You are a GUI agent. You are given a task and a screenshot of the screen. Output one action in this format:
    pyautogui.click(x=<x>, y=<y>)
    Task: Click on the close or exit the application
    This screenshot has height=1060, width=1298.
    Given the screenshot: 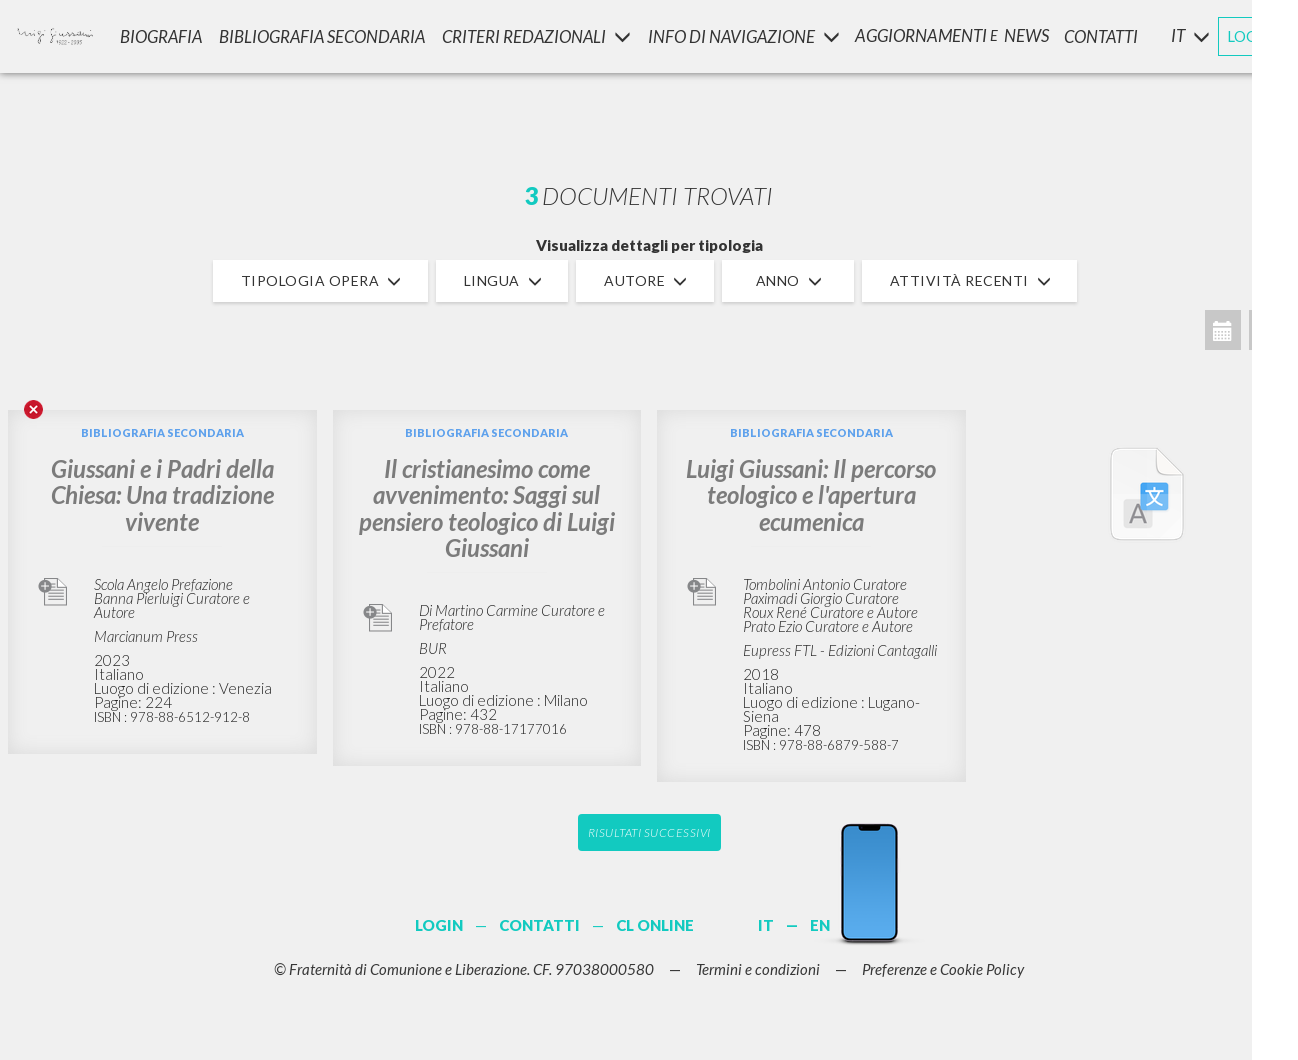 What is the action you would take?
    pyautogui.click(x=33, y=409)
    